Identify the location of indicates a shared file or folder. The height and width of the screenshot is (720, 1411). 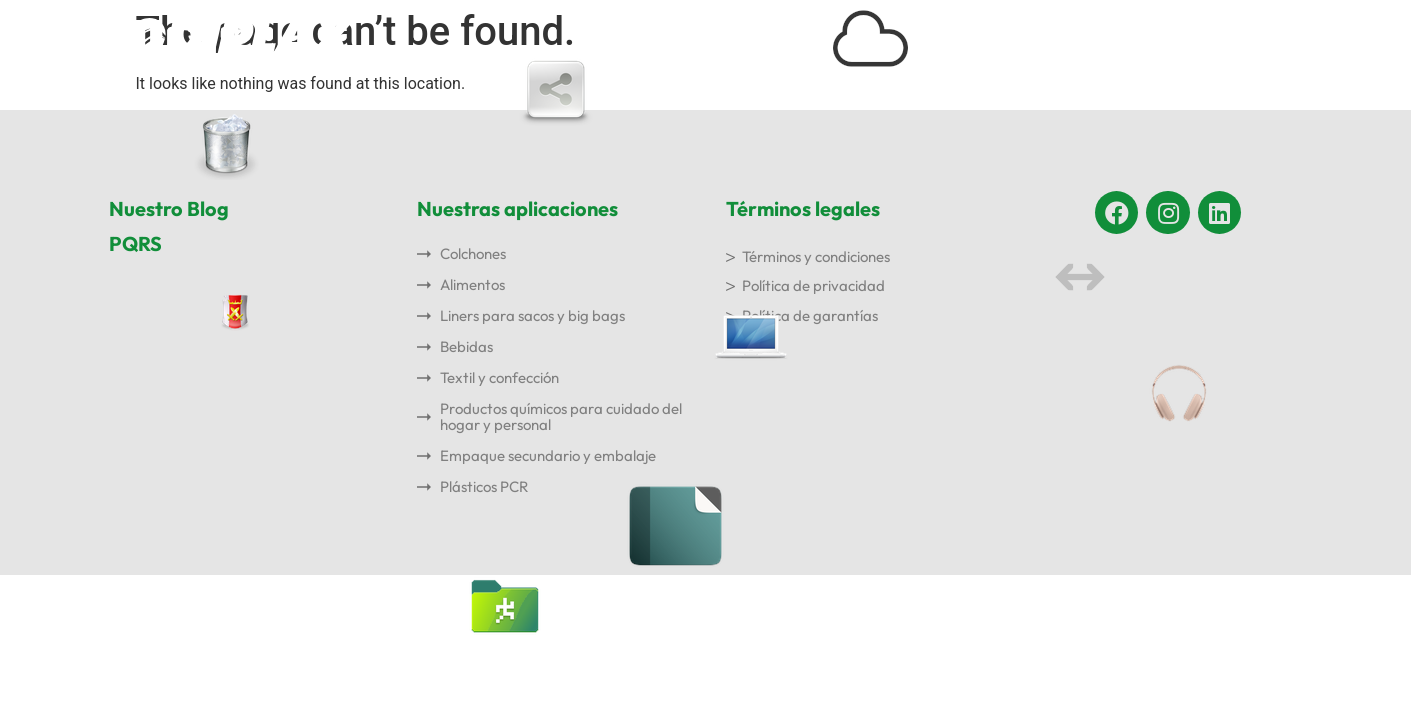
(556, 92).